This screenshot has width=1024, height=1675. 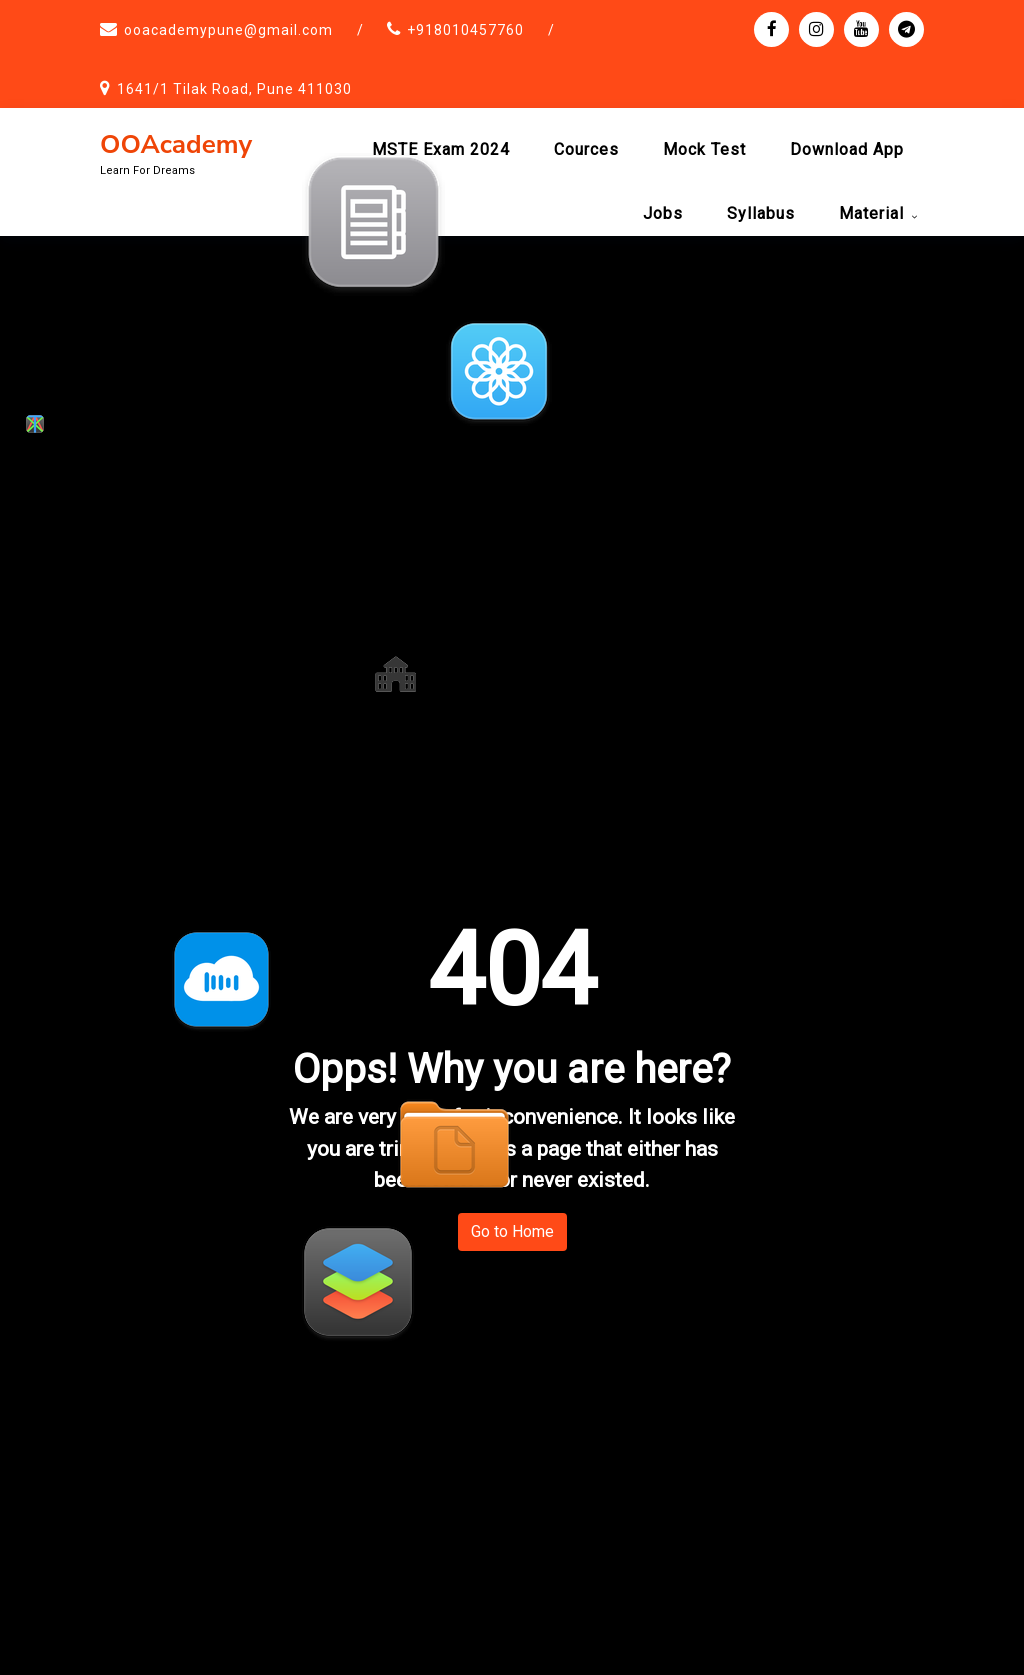 I want to click on access educational apps and resources, so click(x=394, y=675).